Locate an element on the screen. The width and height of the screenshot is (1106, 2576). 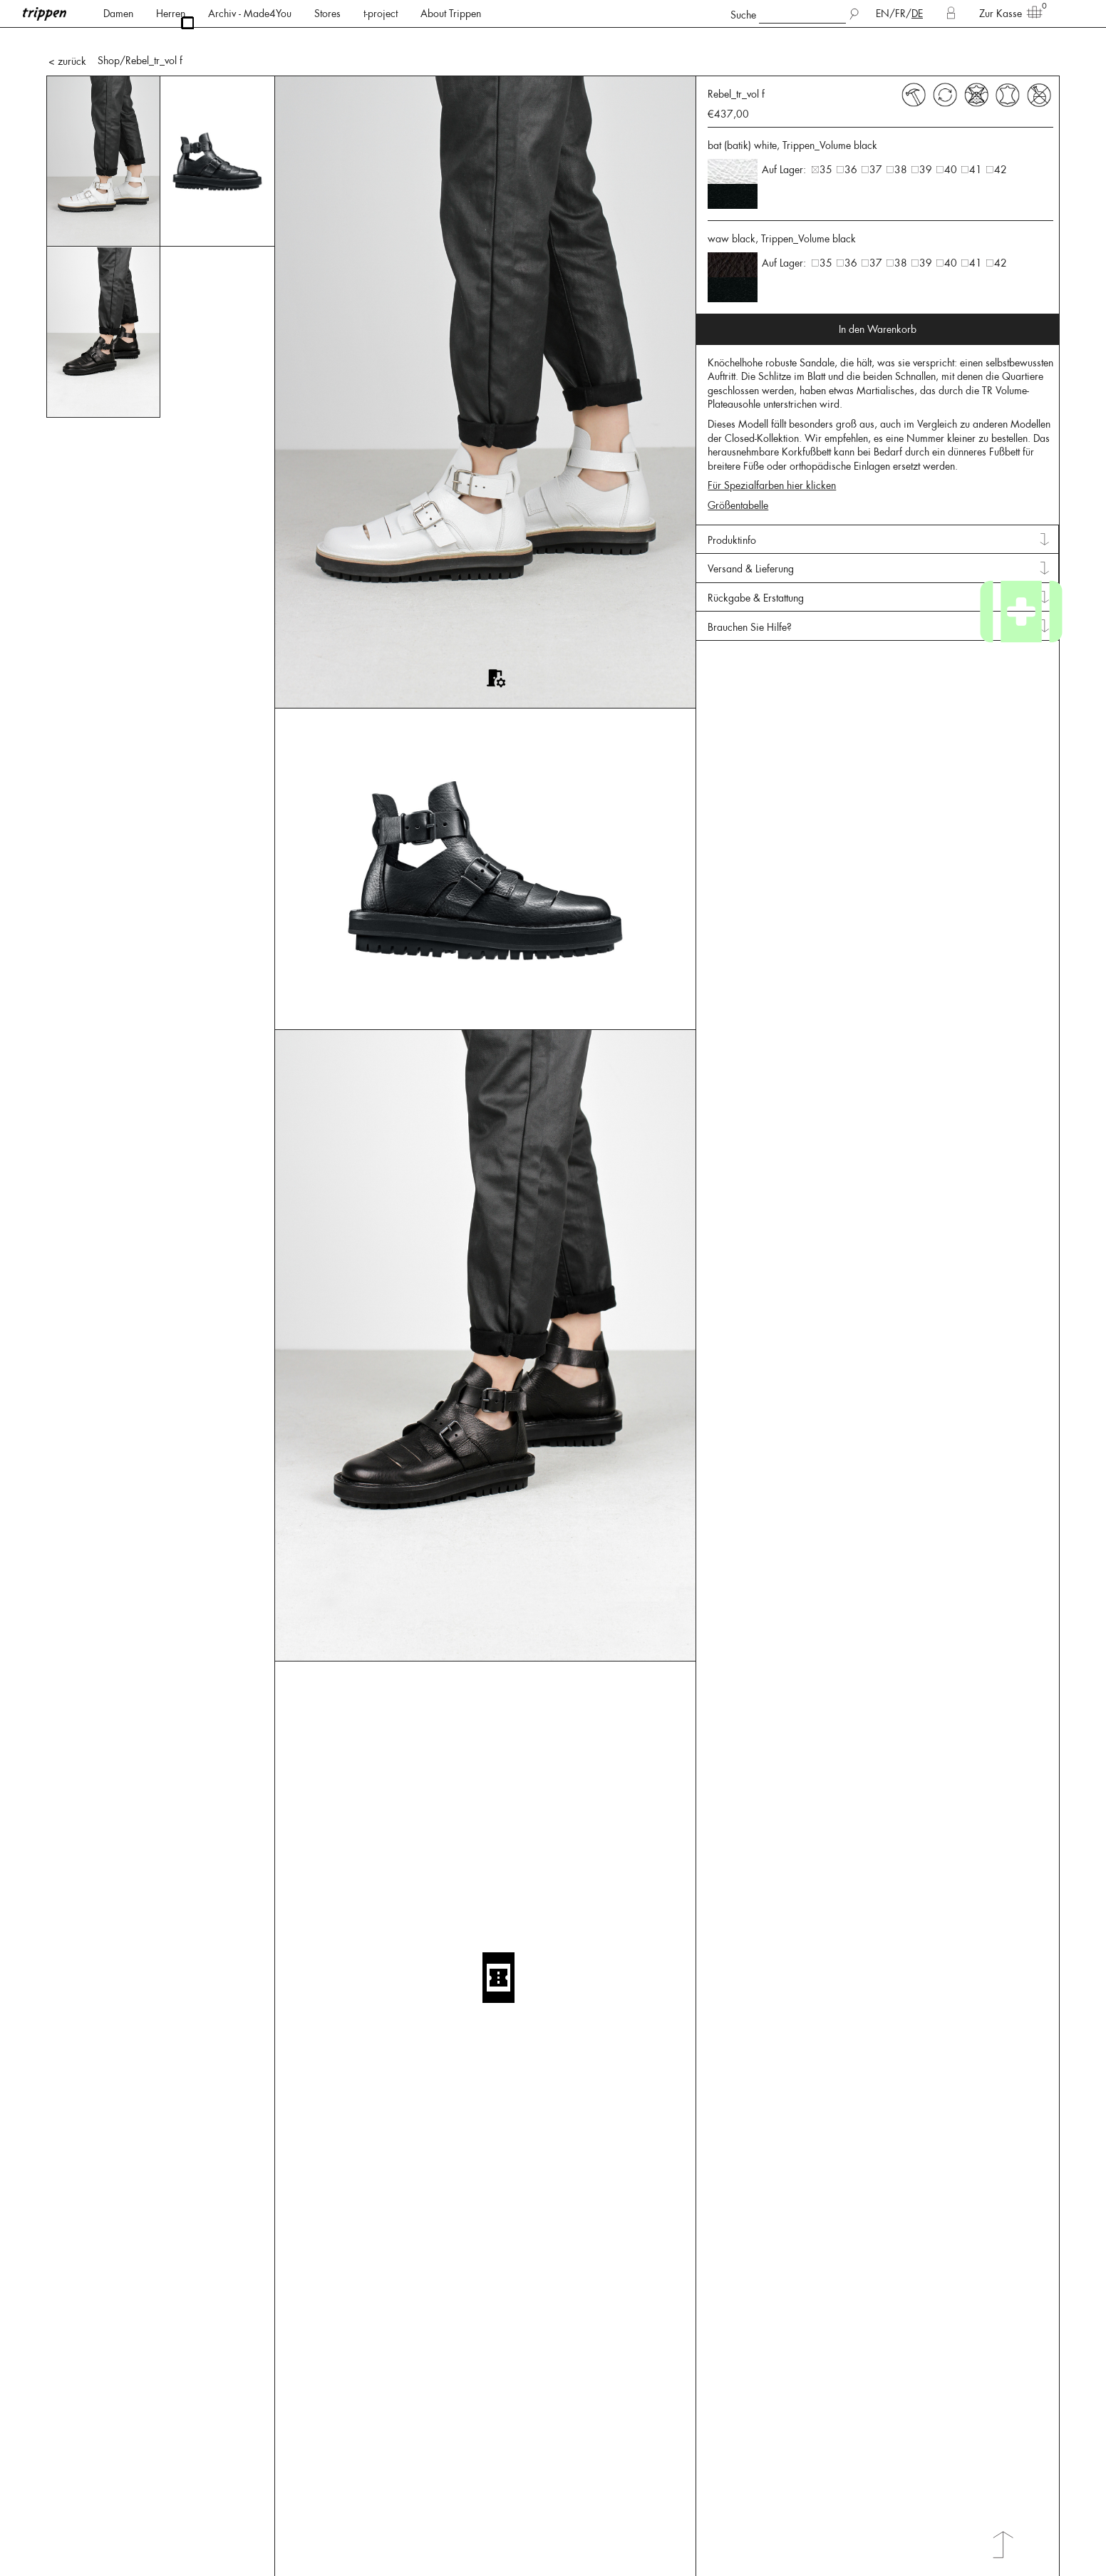
access first aid or medical help resources is located at coordinates (1021, 612).